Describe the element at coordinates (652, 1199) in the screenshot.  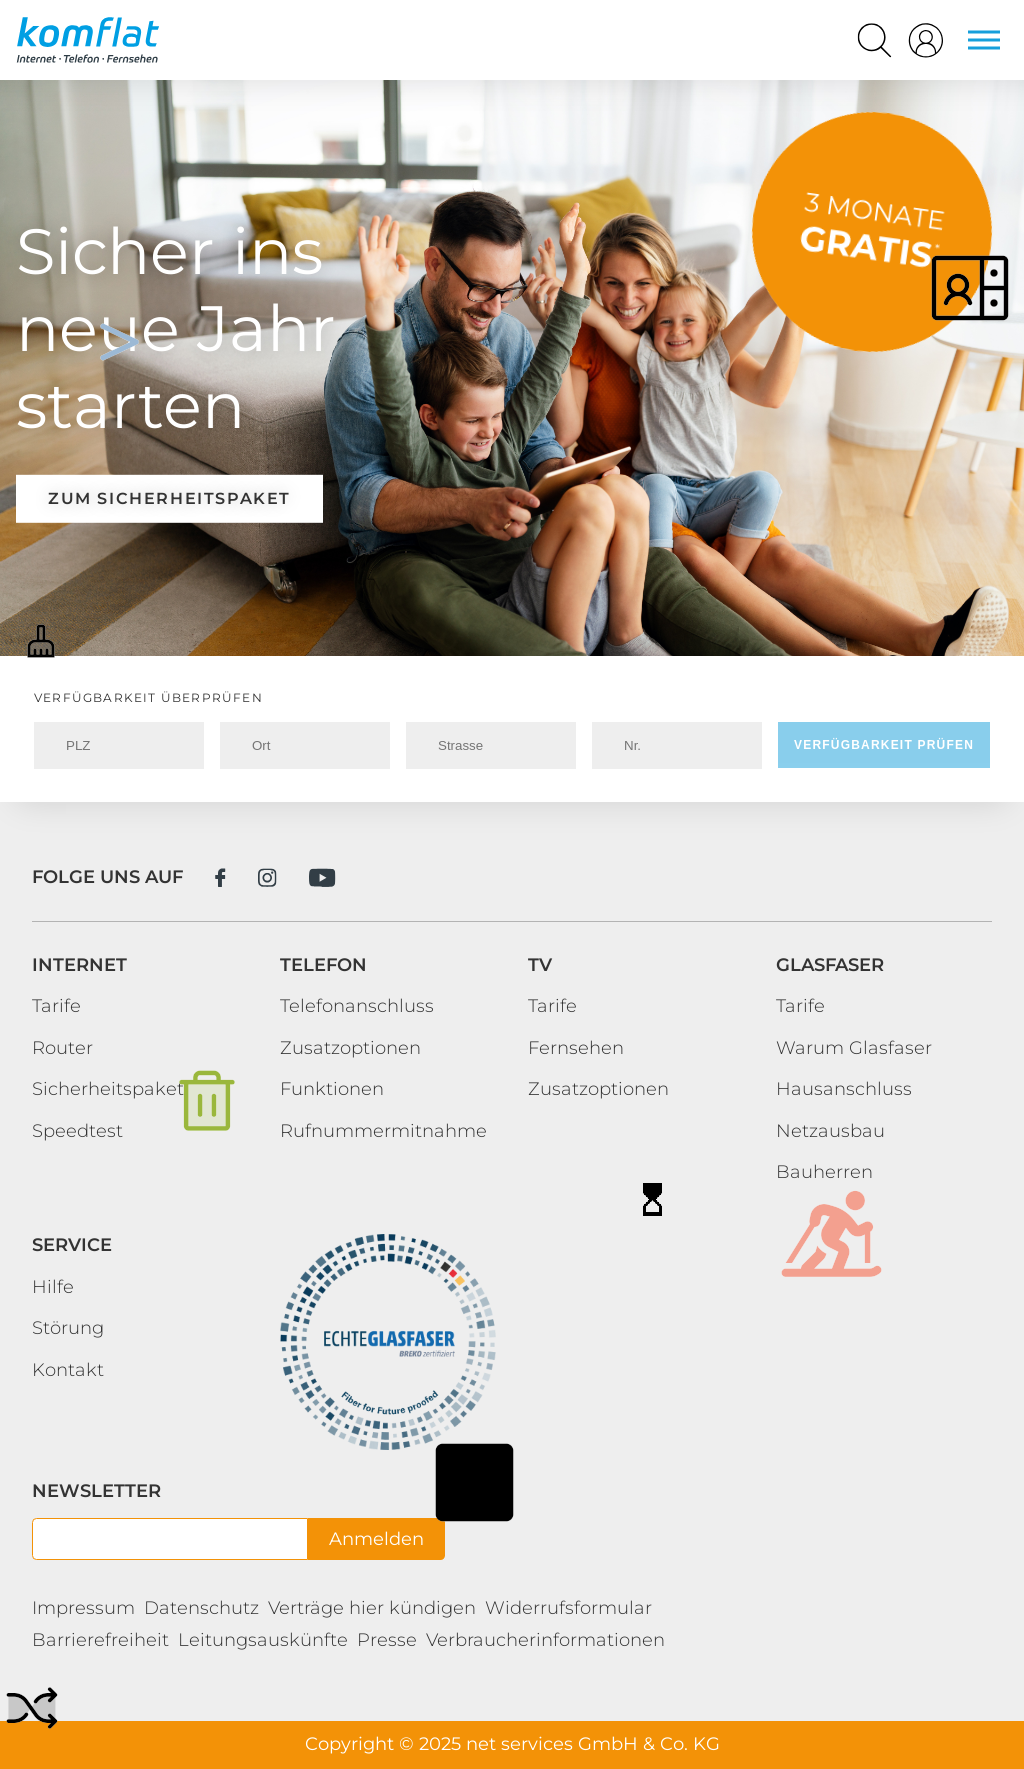
I see `indicates time remaining or process in progress` at that location.